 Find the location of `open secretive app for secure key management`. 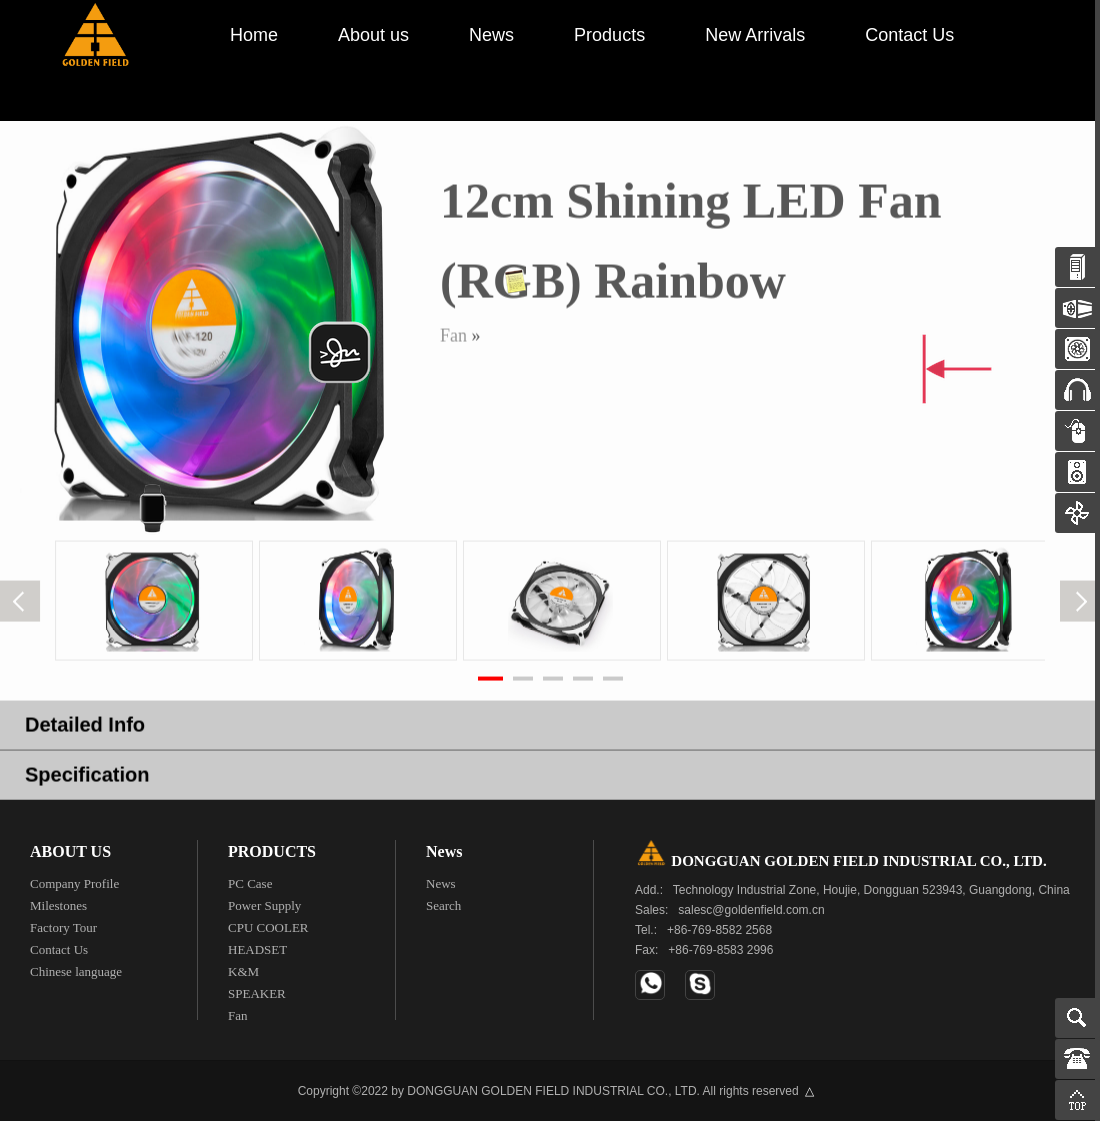

open secretive app for secure key management is located at coordinates (339, 352).